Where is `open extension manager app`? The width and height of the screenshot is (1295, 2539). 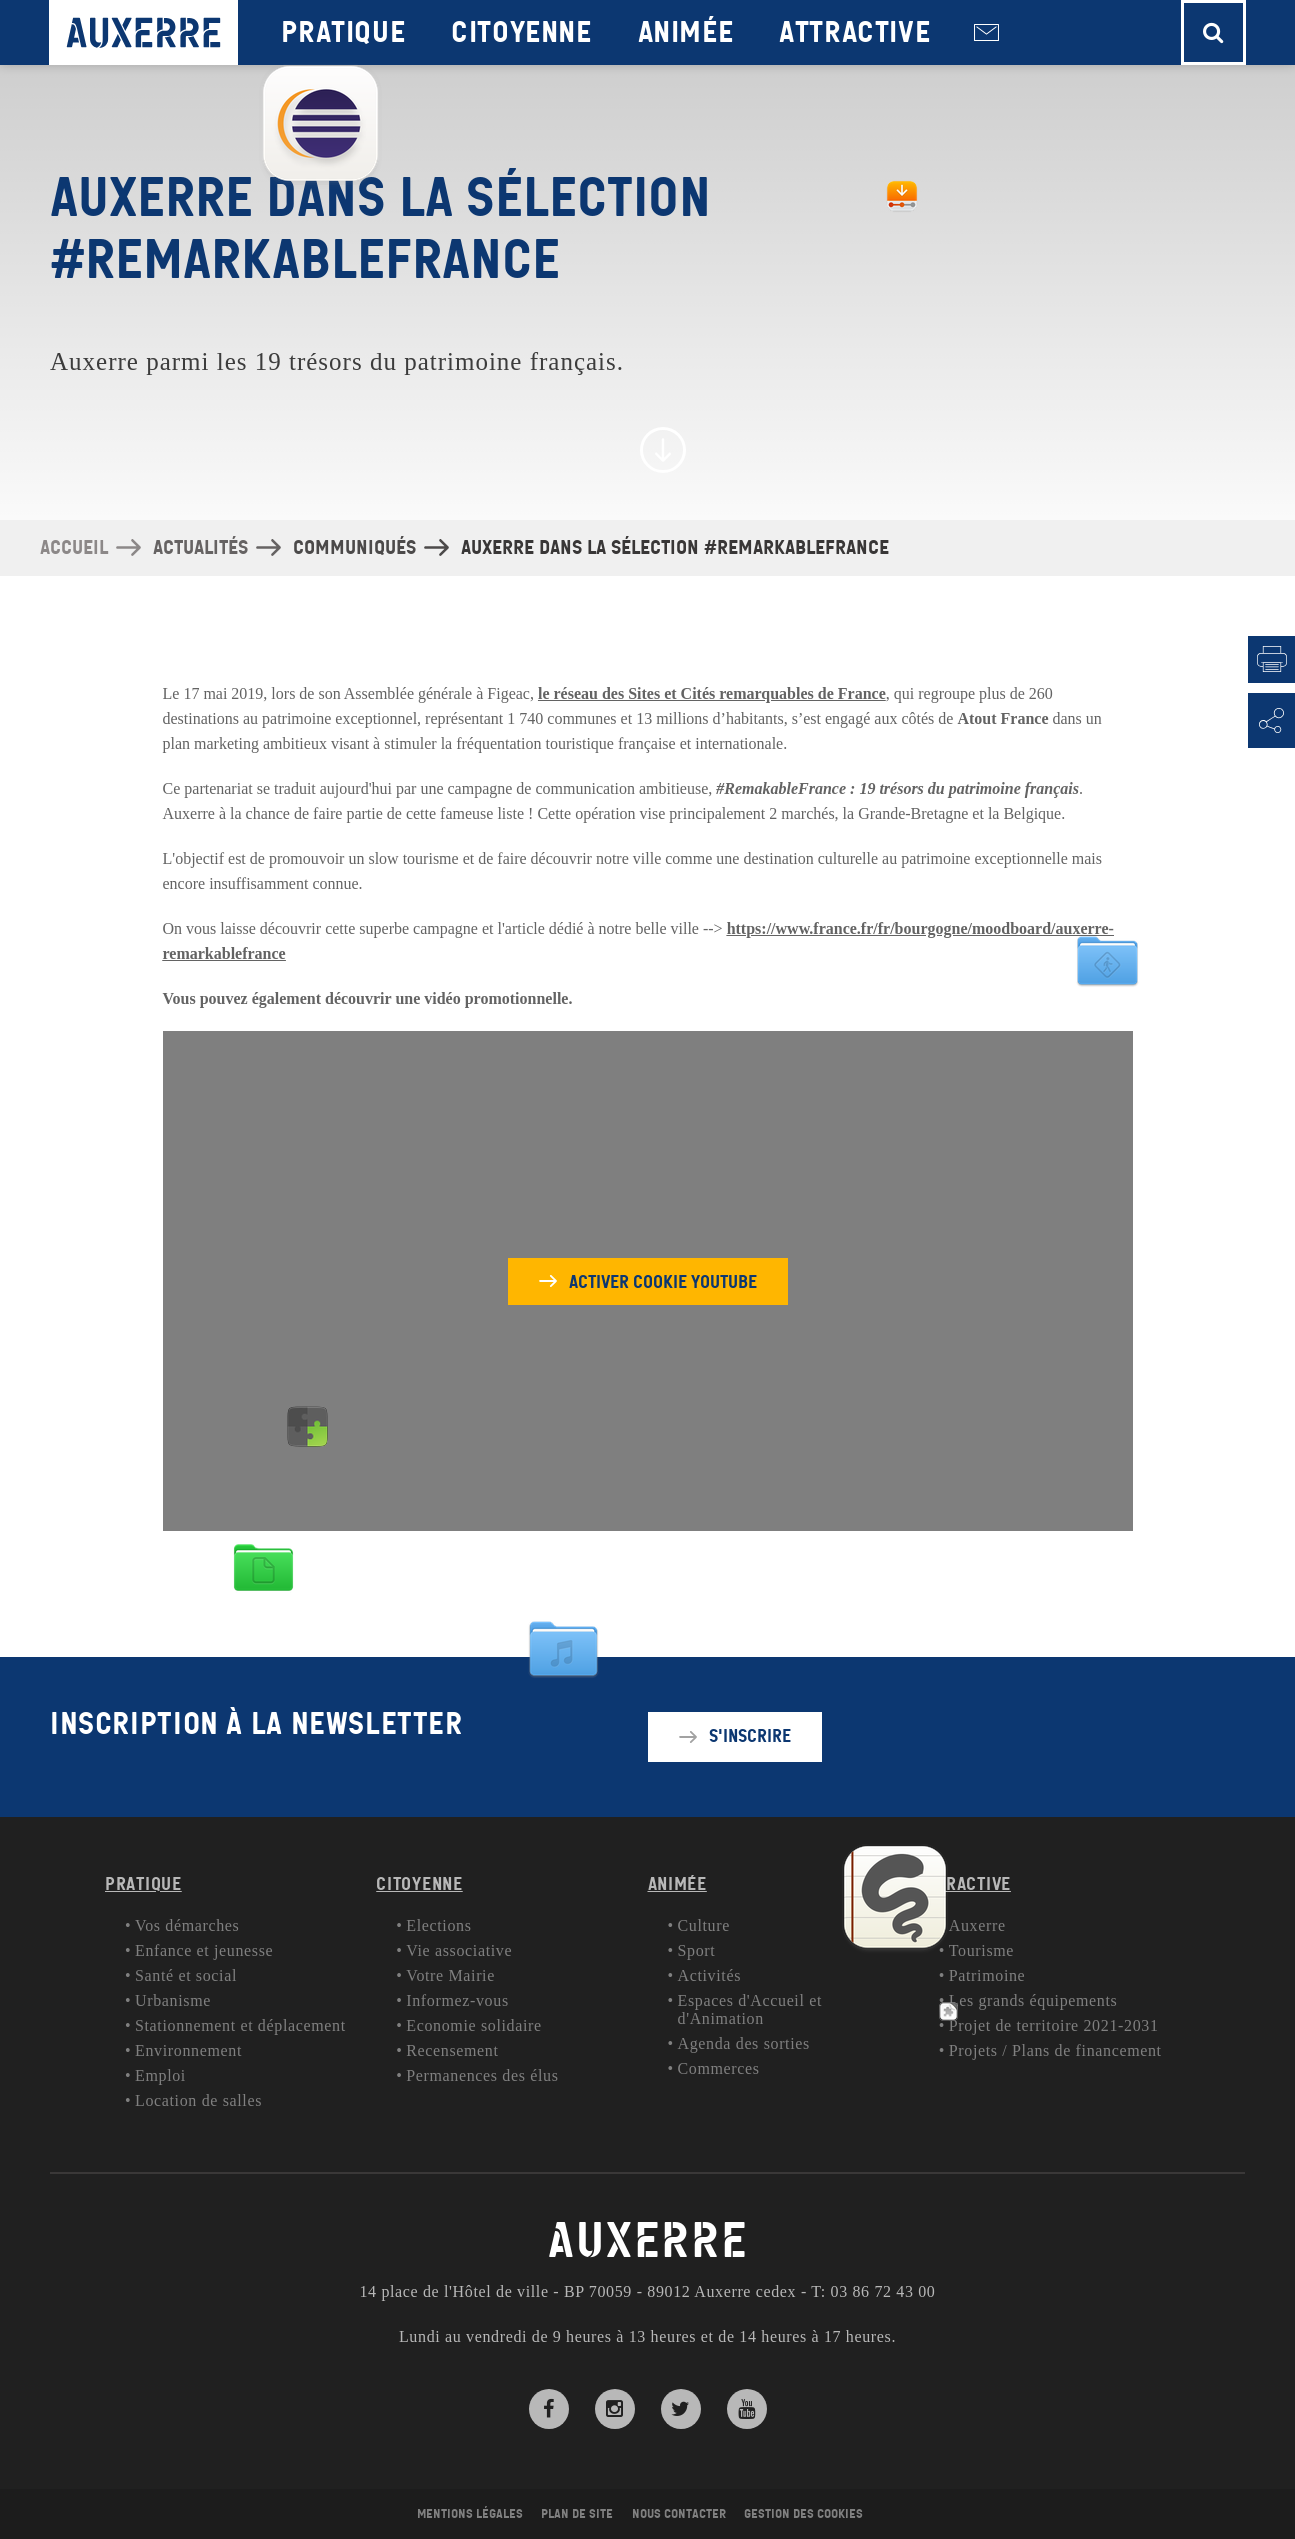 open extension manager app is located at coordinates (307, 1426).